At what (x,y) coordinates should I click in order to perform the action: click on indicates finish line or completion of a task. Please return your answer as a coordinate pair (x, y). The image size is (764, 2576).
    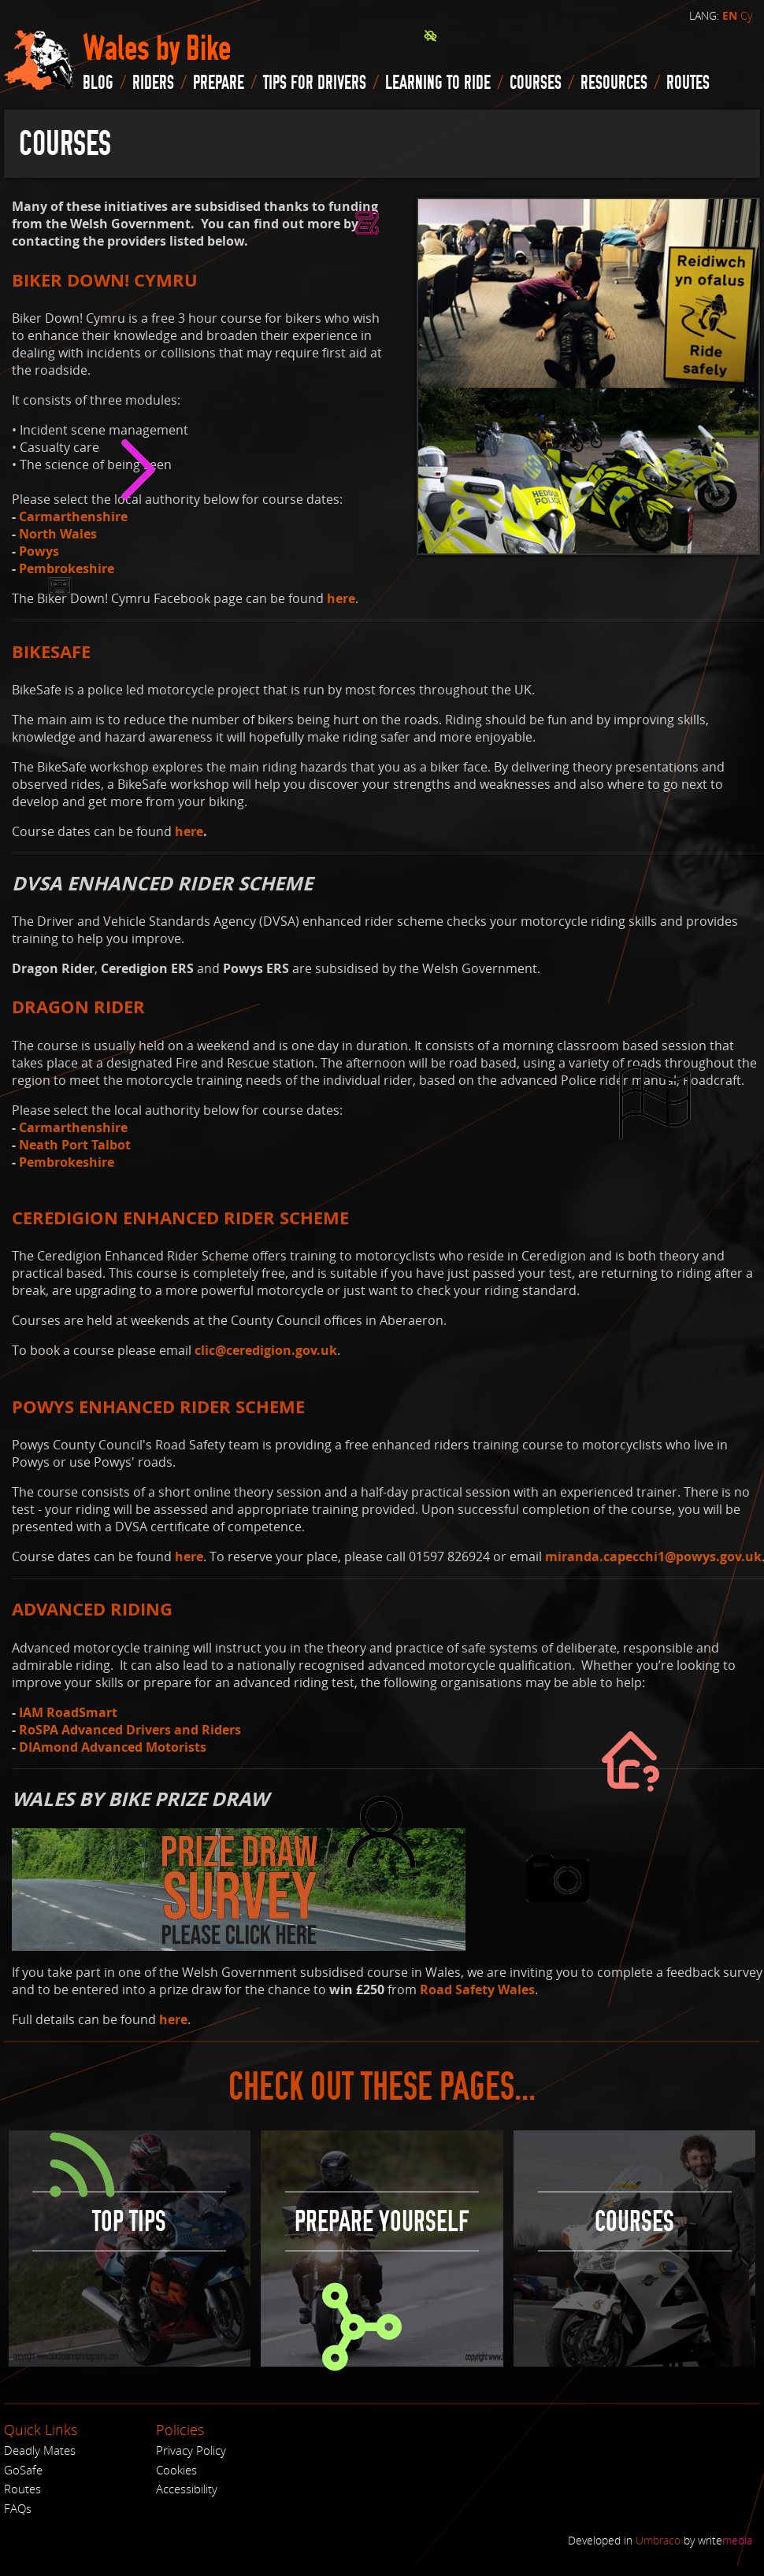
    Looking at the image, I should click on (651, 1101).